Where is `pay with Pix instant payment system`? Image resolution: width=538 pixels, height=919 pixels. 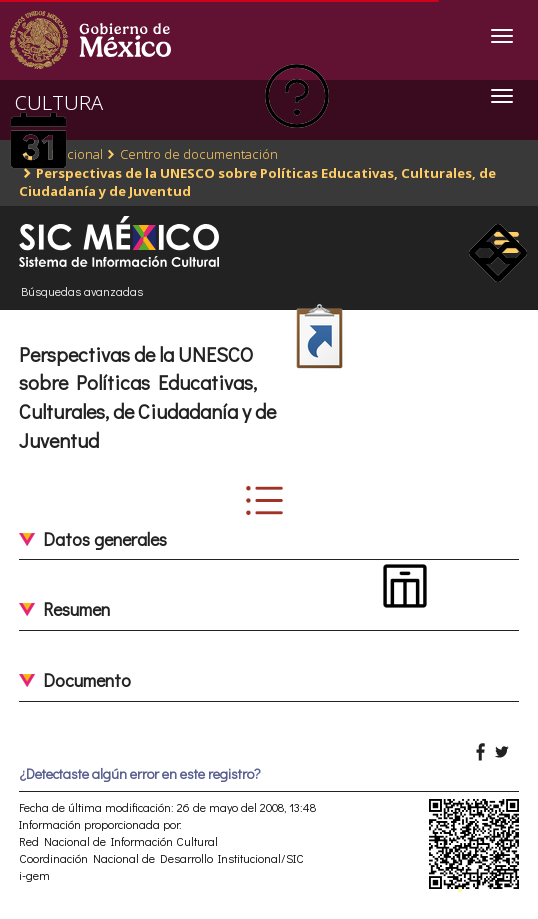
pay with Pix instant payment system is located at coordinates (498, 253).